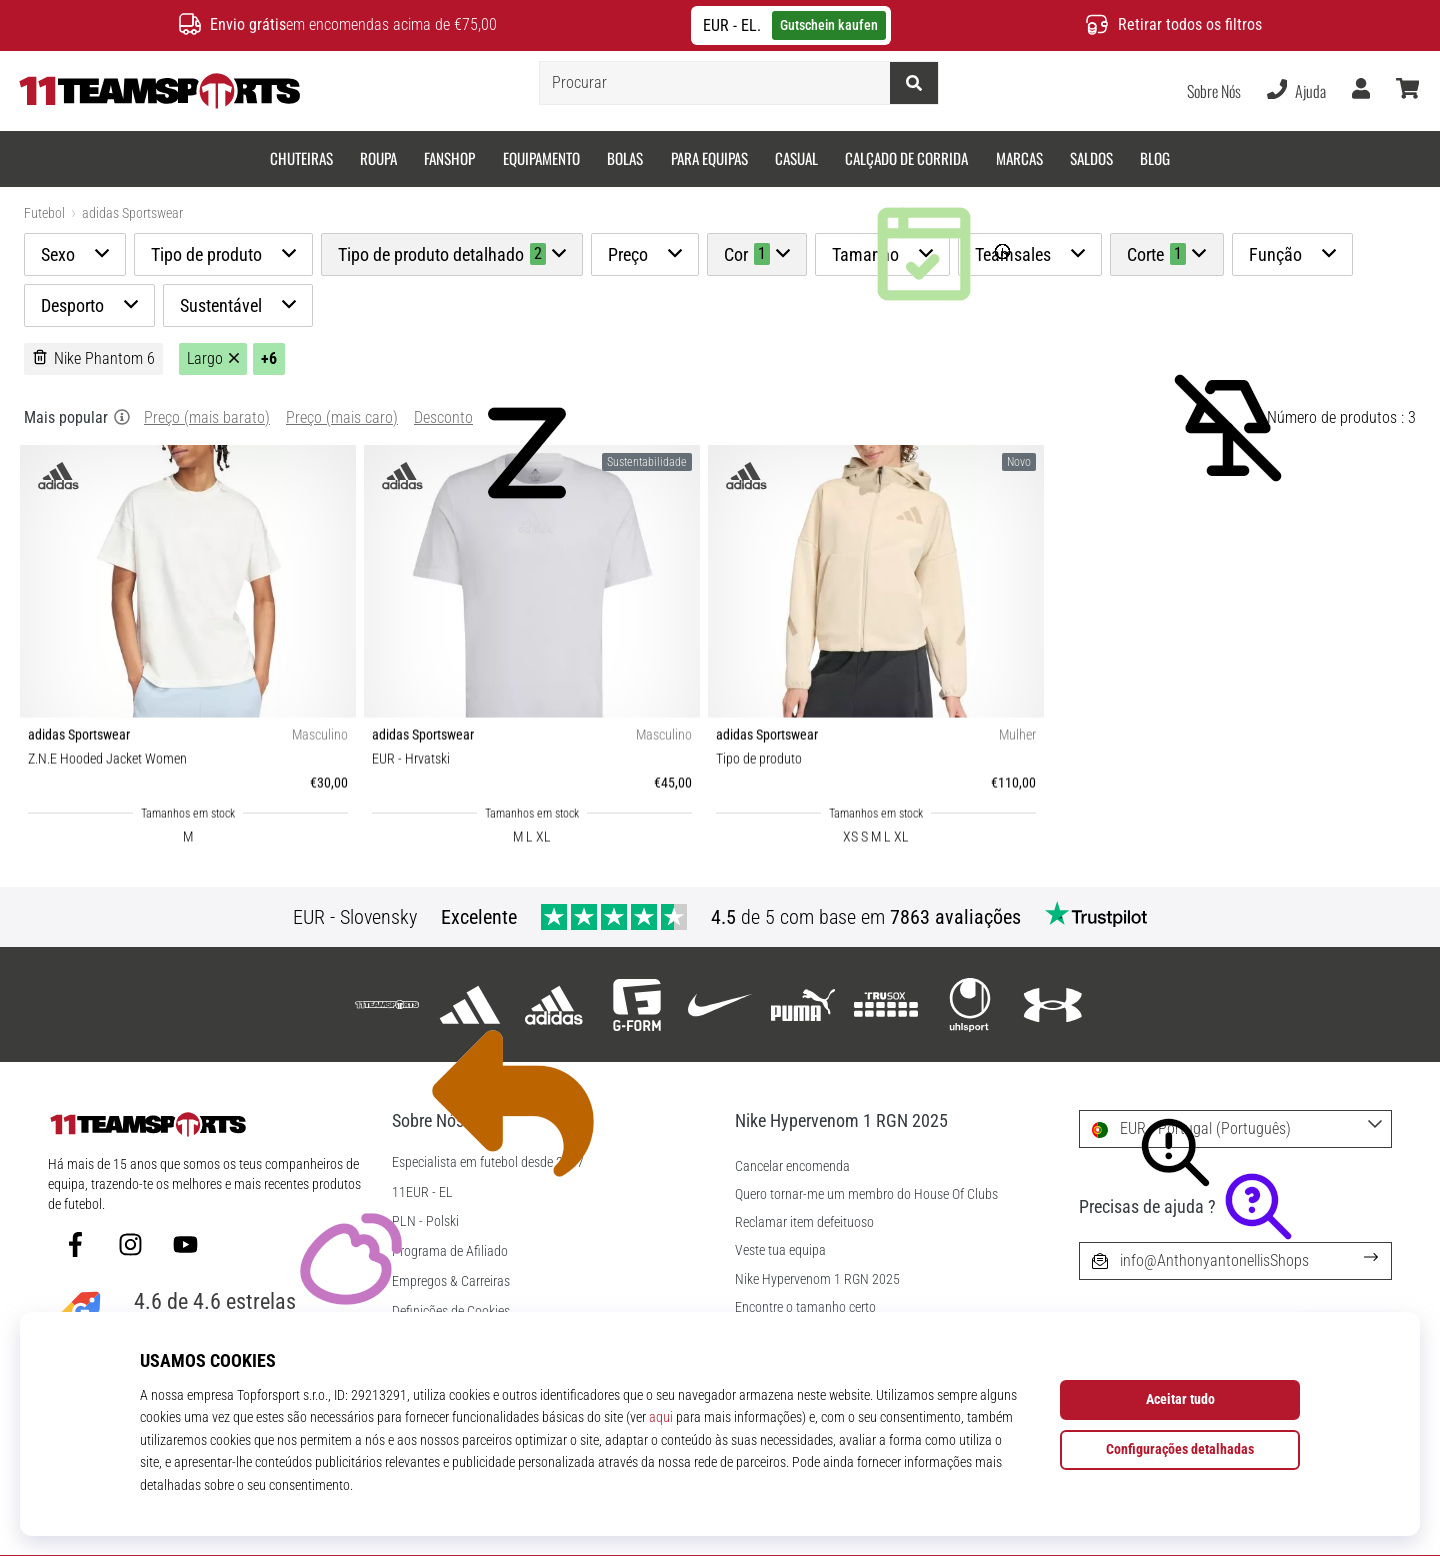 The height and width of the screenshot is (1556, 1440). What do you see at coordinates (513, 1106) in the screenshot?
I see `reply to a message` at bounding box center [513, 1106].